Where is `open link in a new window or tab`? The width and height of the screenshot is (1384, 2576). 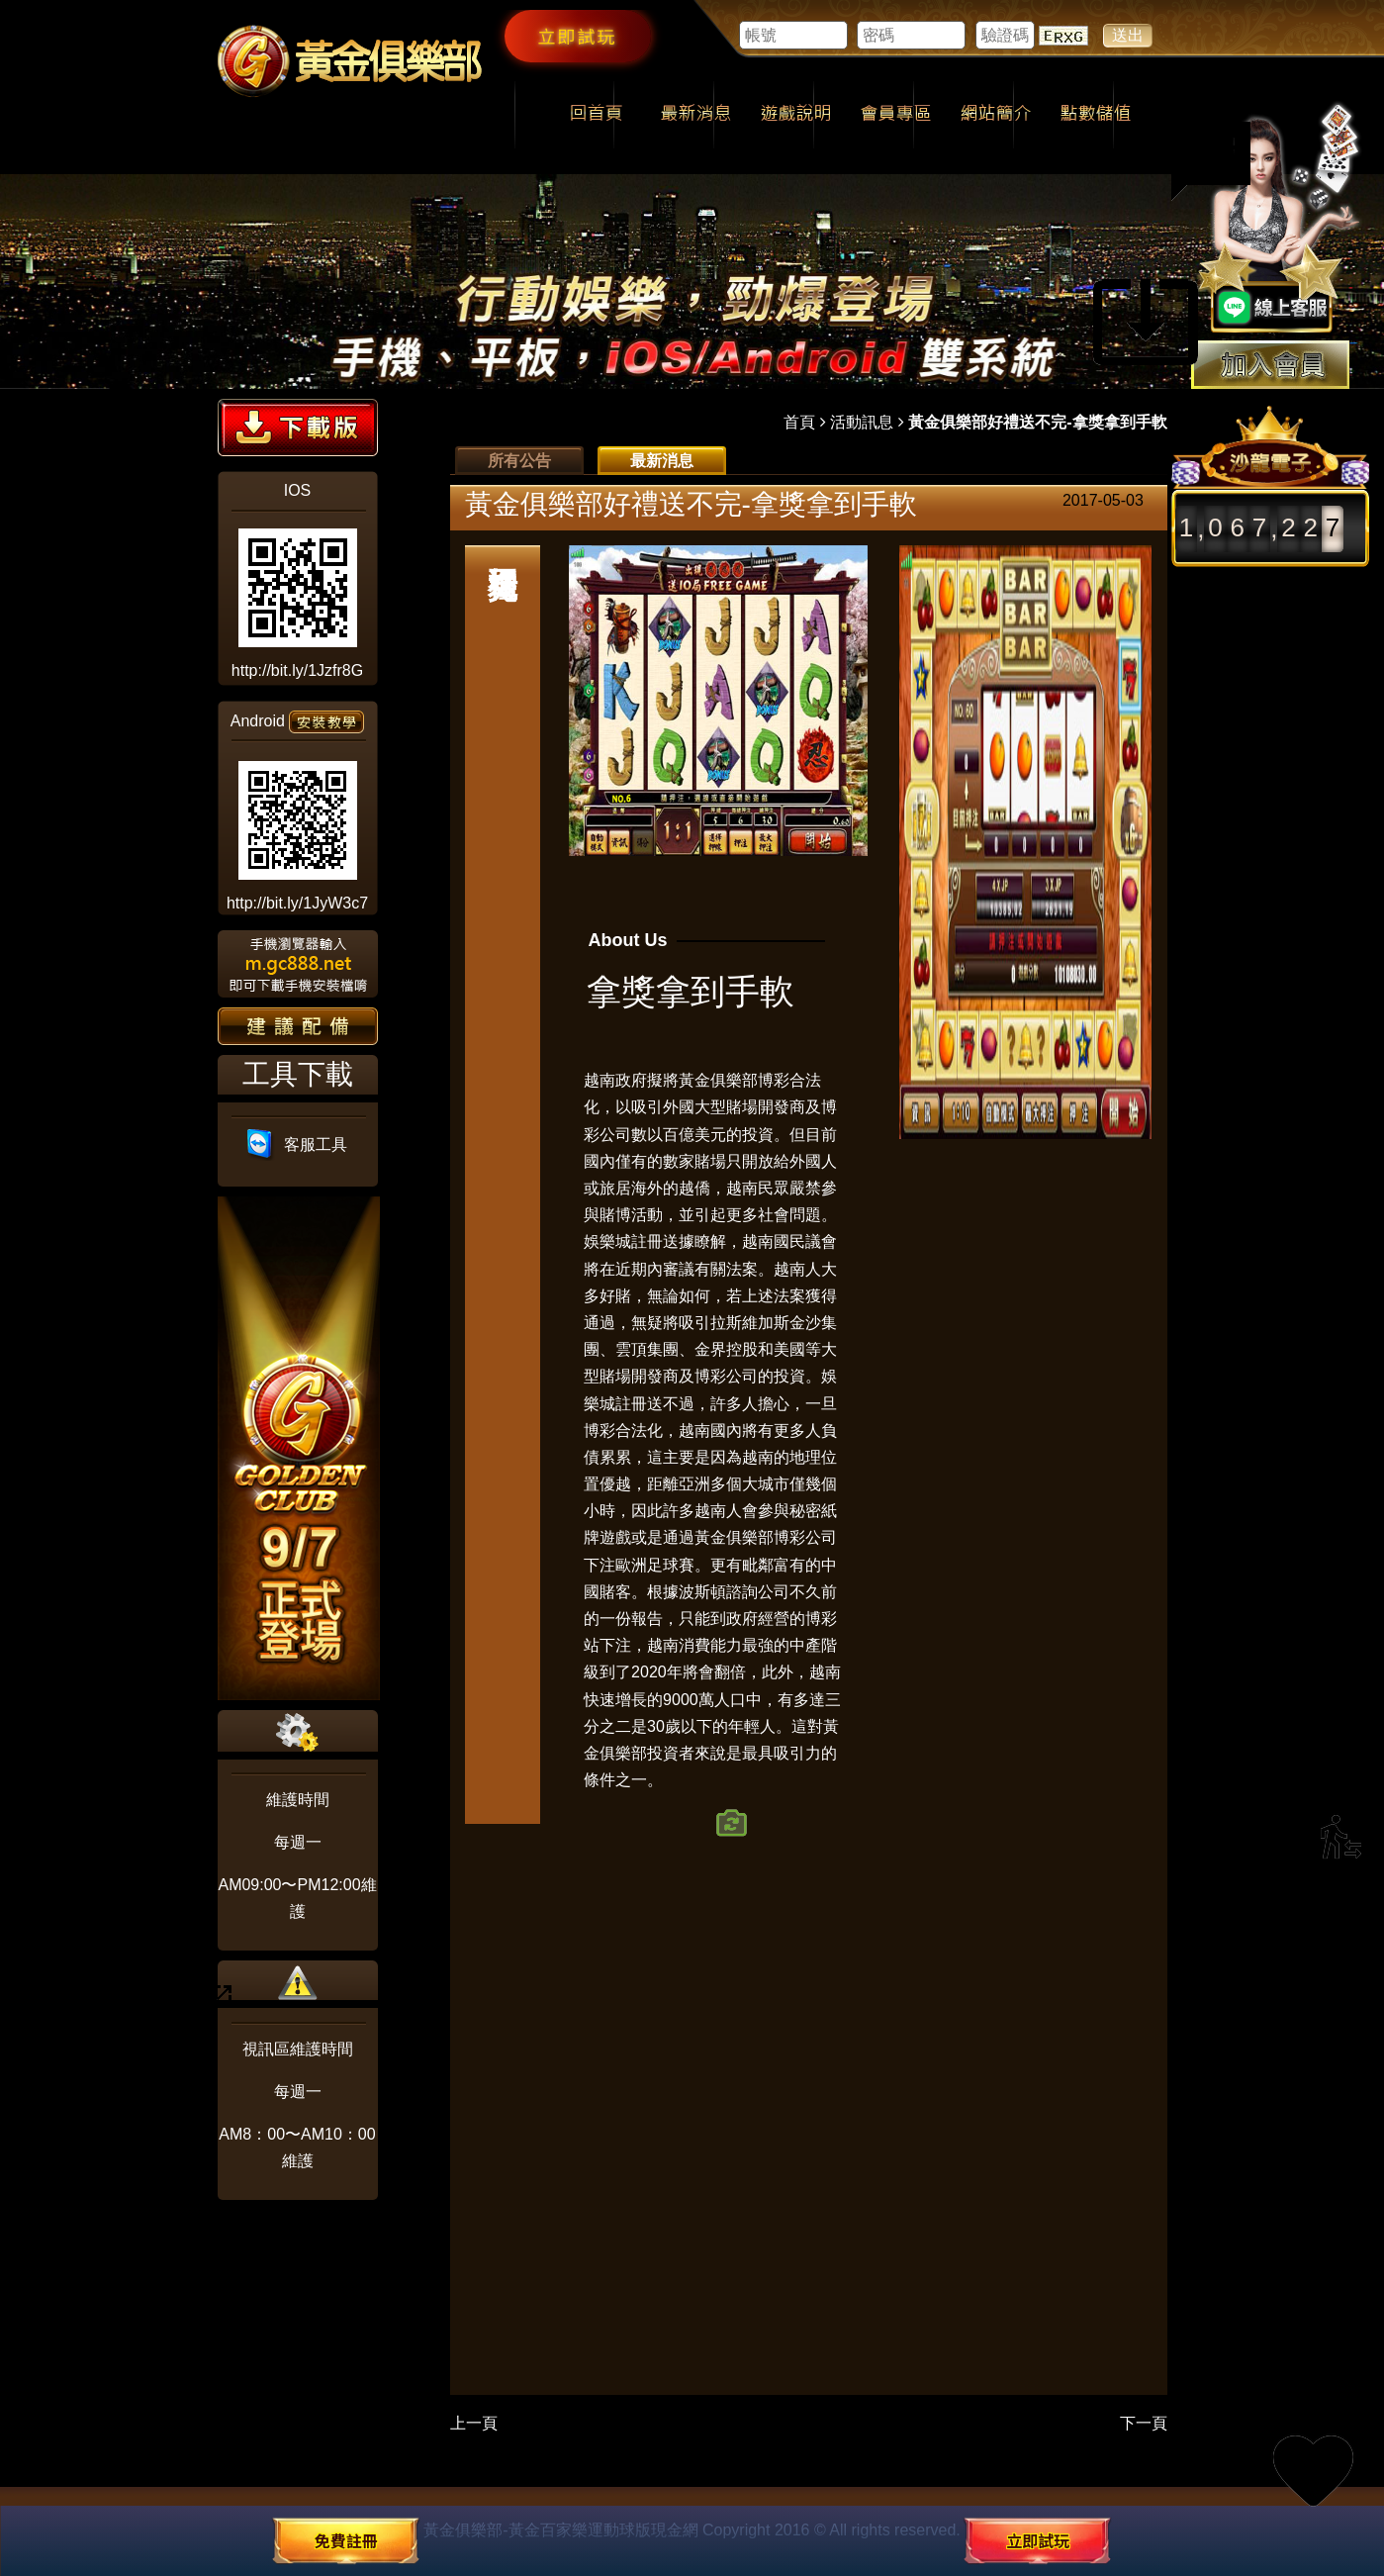
open link in a new window or tab is located at coordinates (221, 1995).